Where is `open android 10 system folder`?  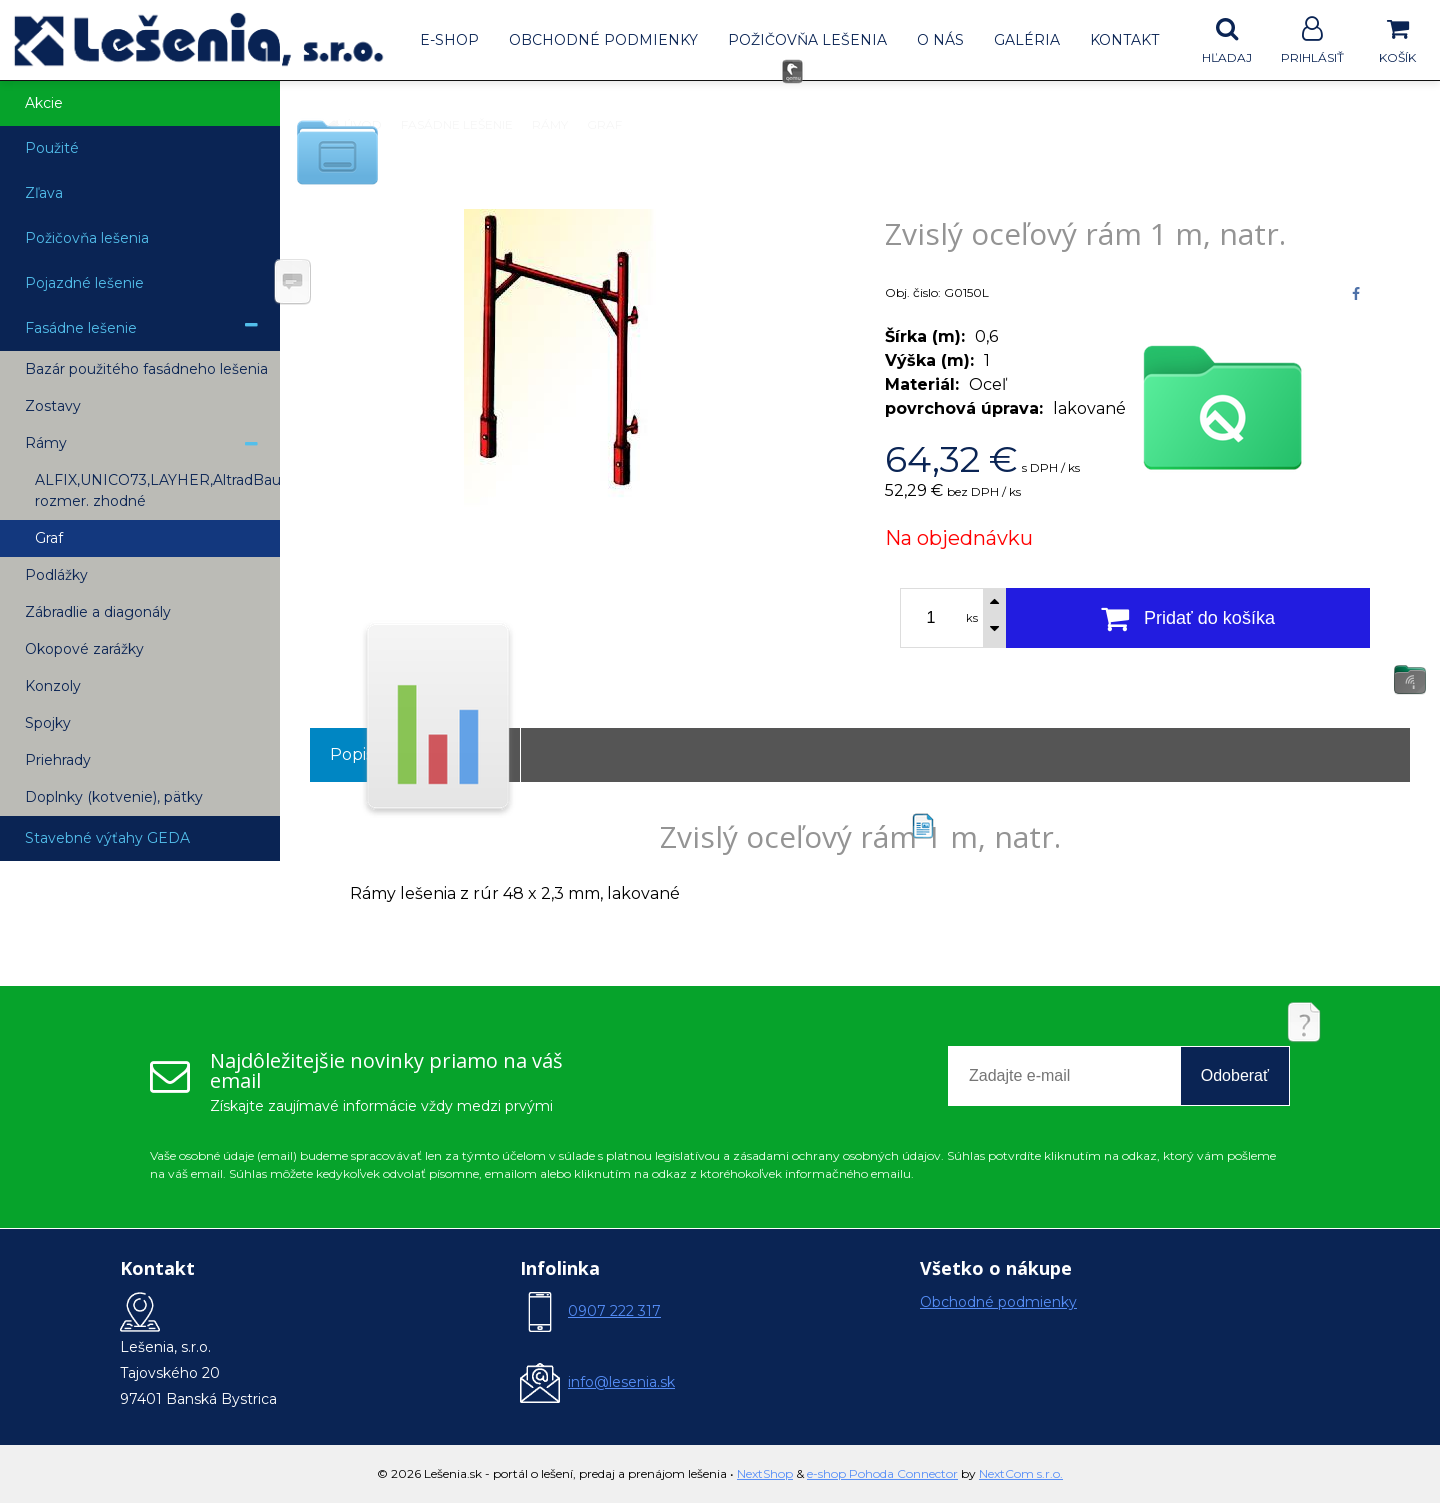 open android 10 system folder is located at coordinates (1222, 412).